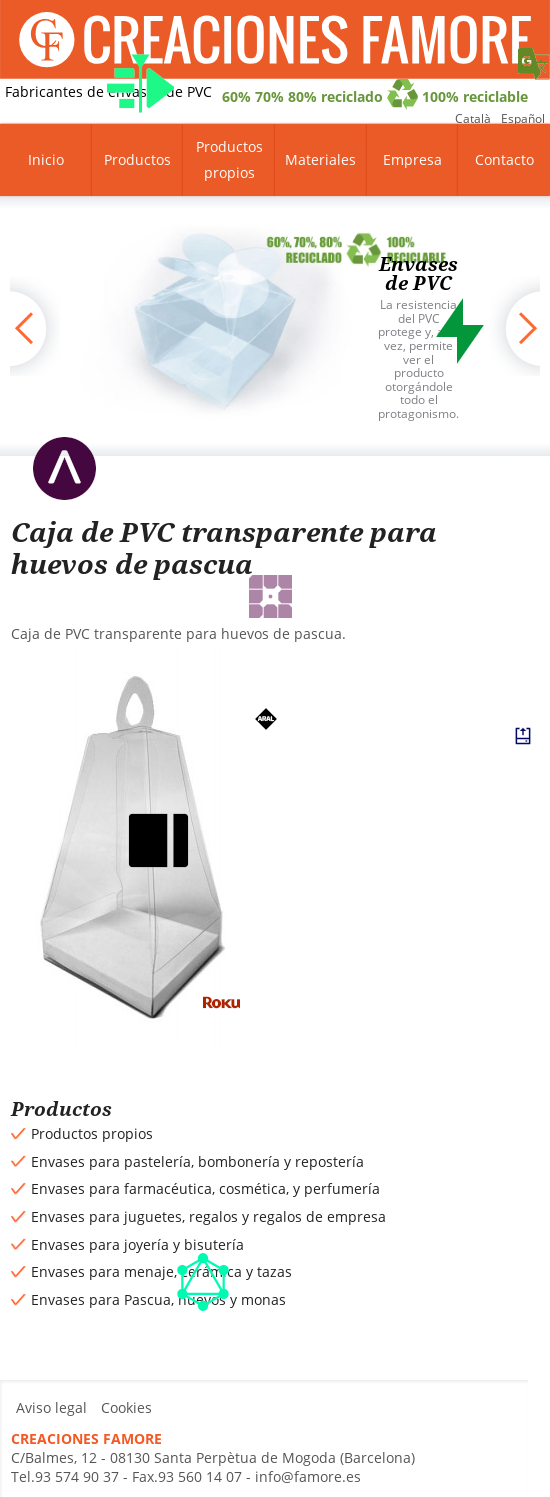  Describe the element at coordinates (534, 64) in the screenshot. I see `open google translate` at that location.